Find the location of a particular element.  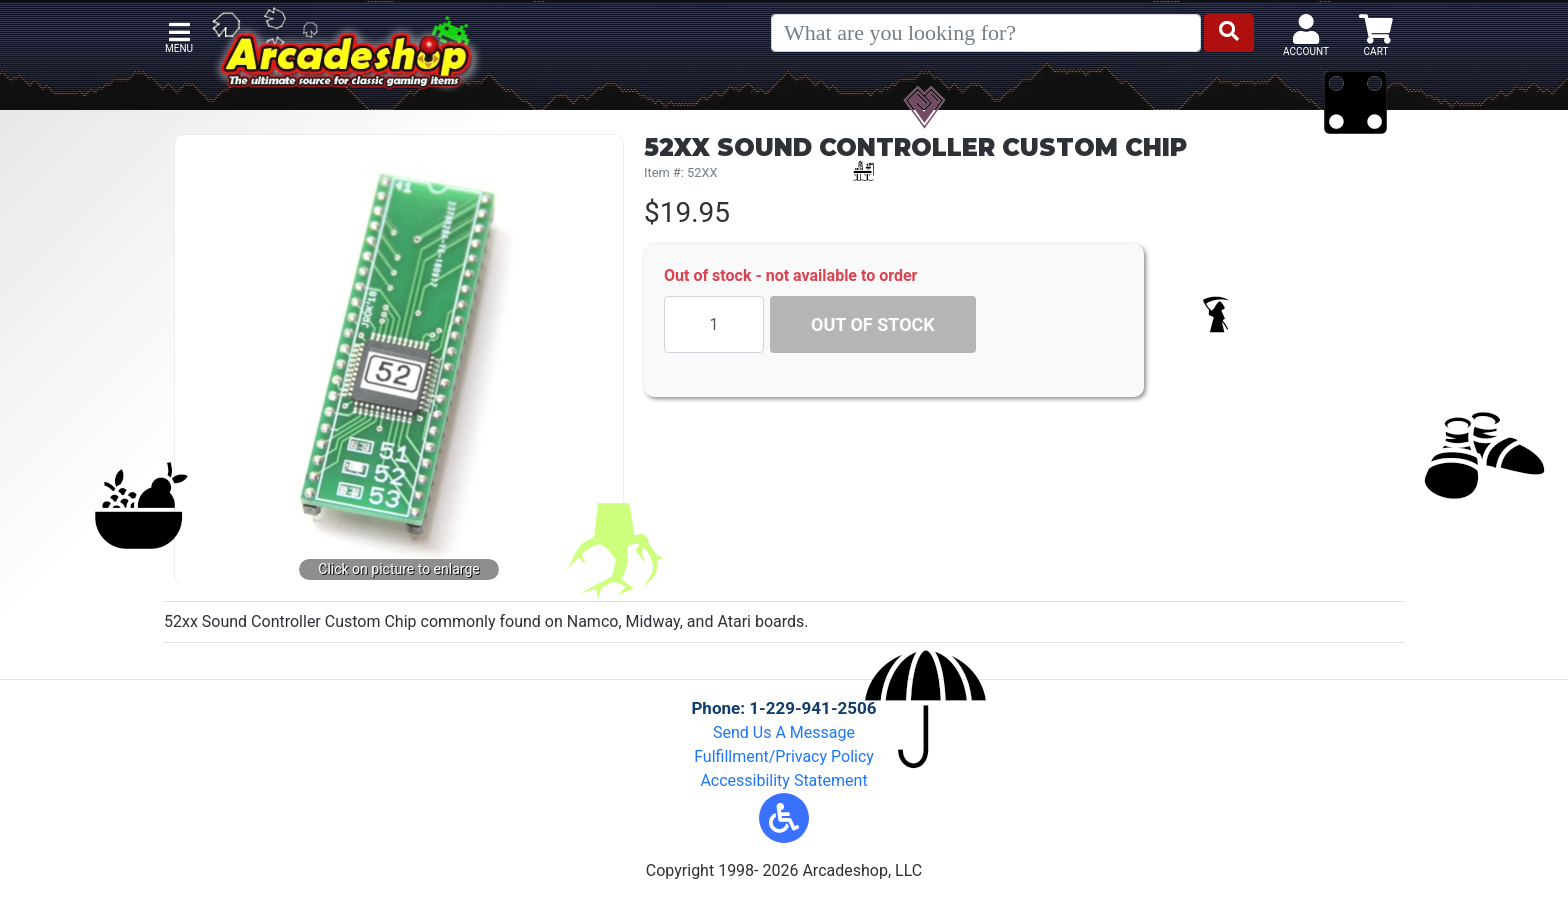

indicates death or game over state is located at coordinates (1216, 314).